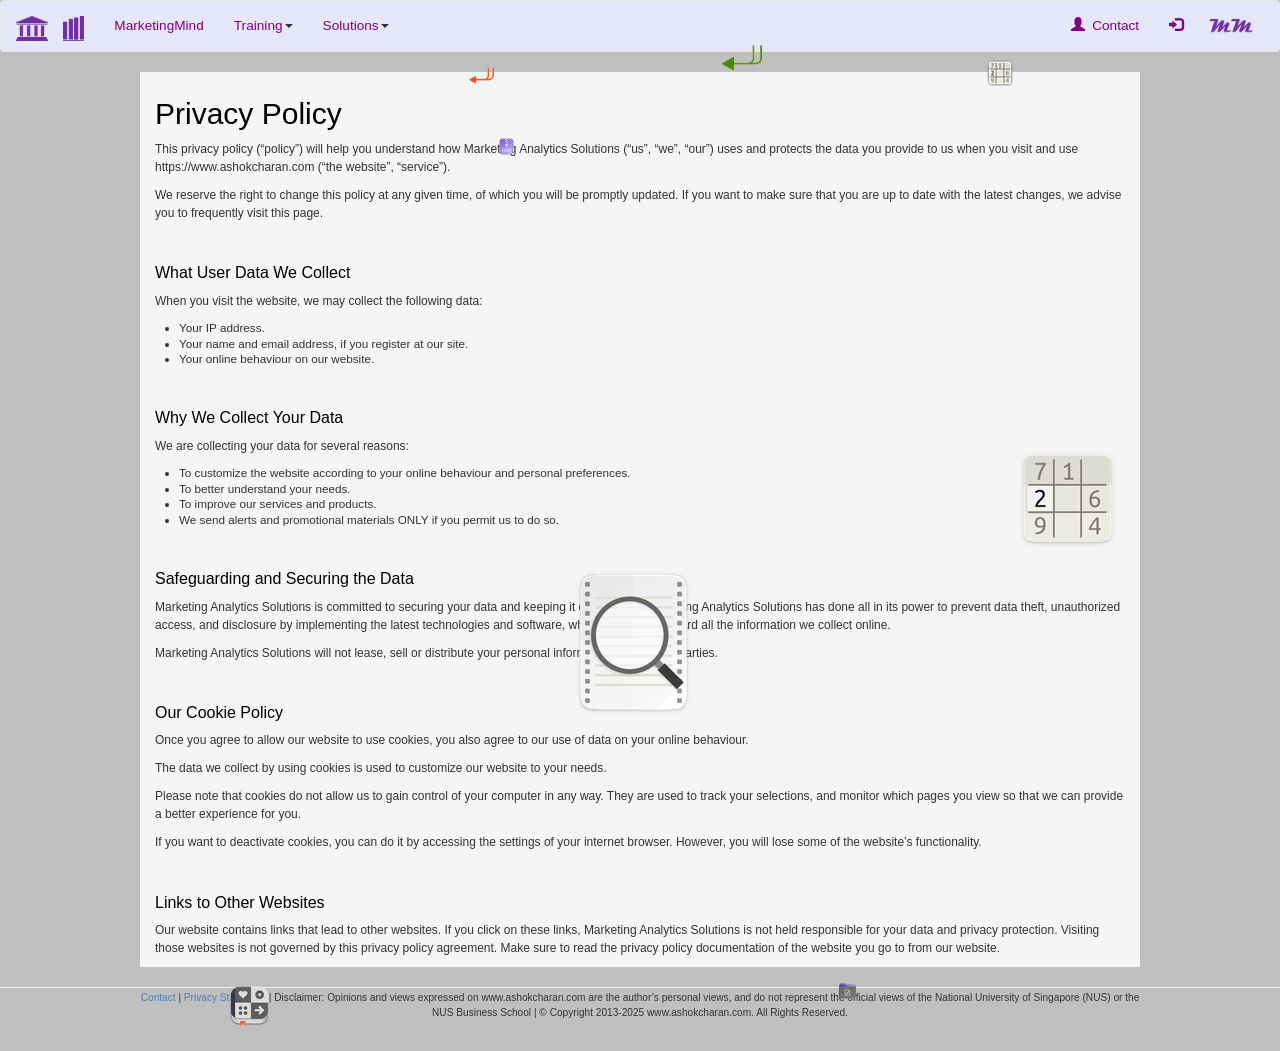  I want to click on open system logs viewer, so click(633, 642).